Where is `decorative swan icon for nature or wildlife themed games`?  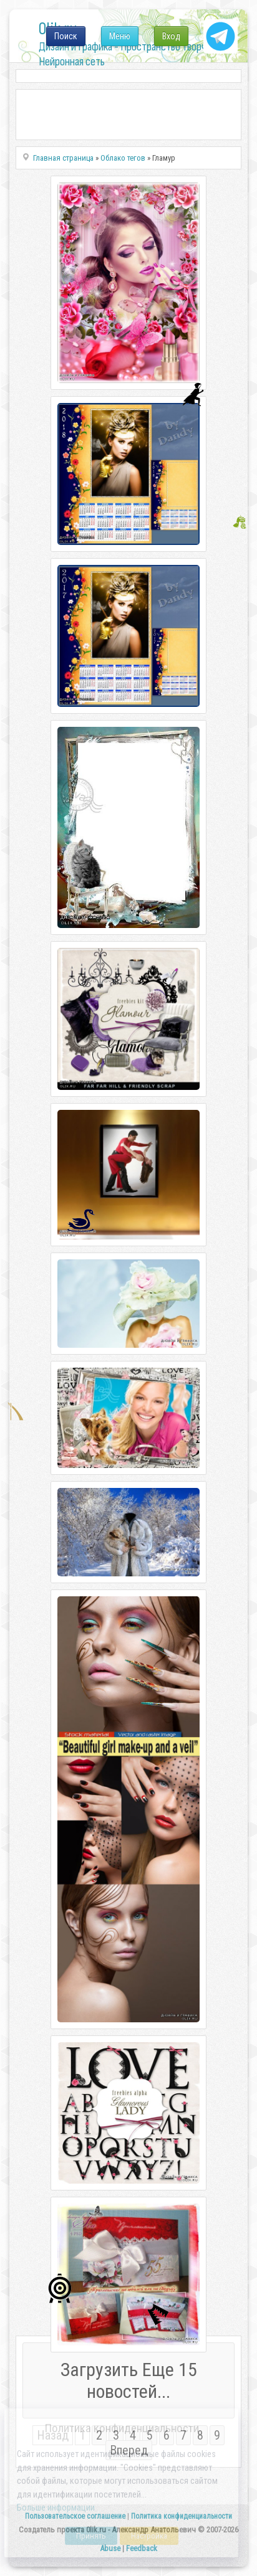
decorative swan icon for nature or wildlife themed games is located at coordinates (81, 1221).